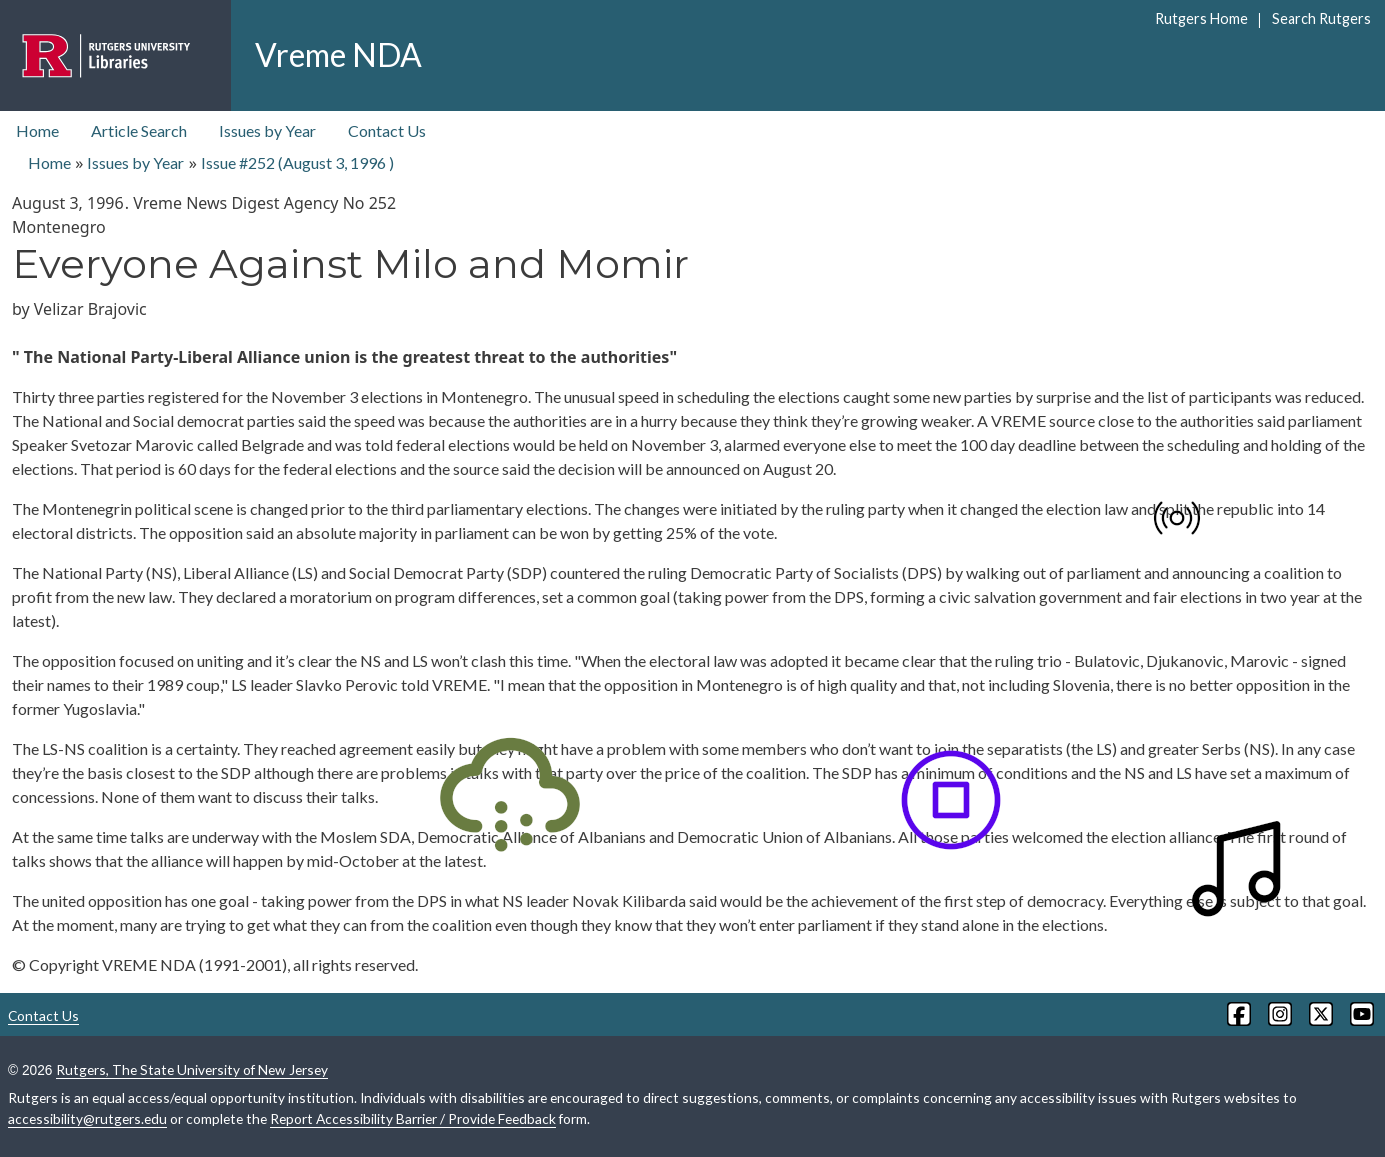 Image resolution: width=1385 pixels, height=1157 pixels. What do you see at coordinates (1177, 518) in the screenshot?
I see `start a live broadcast or stream` at bounding box center [1177, 518].